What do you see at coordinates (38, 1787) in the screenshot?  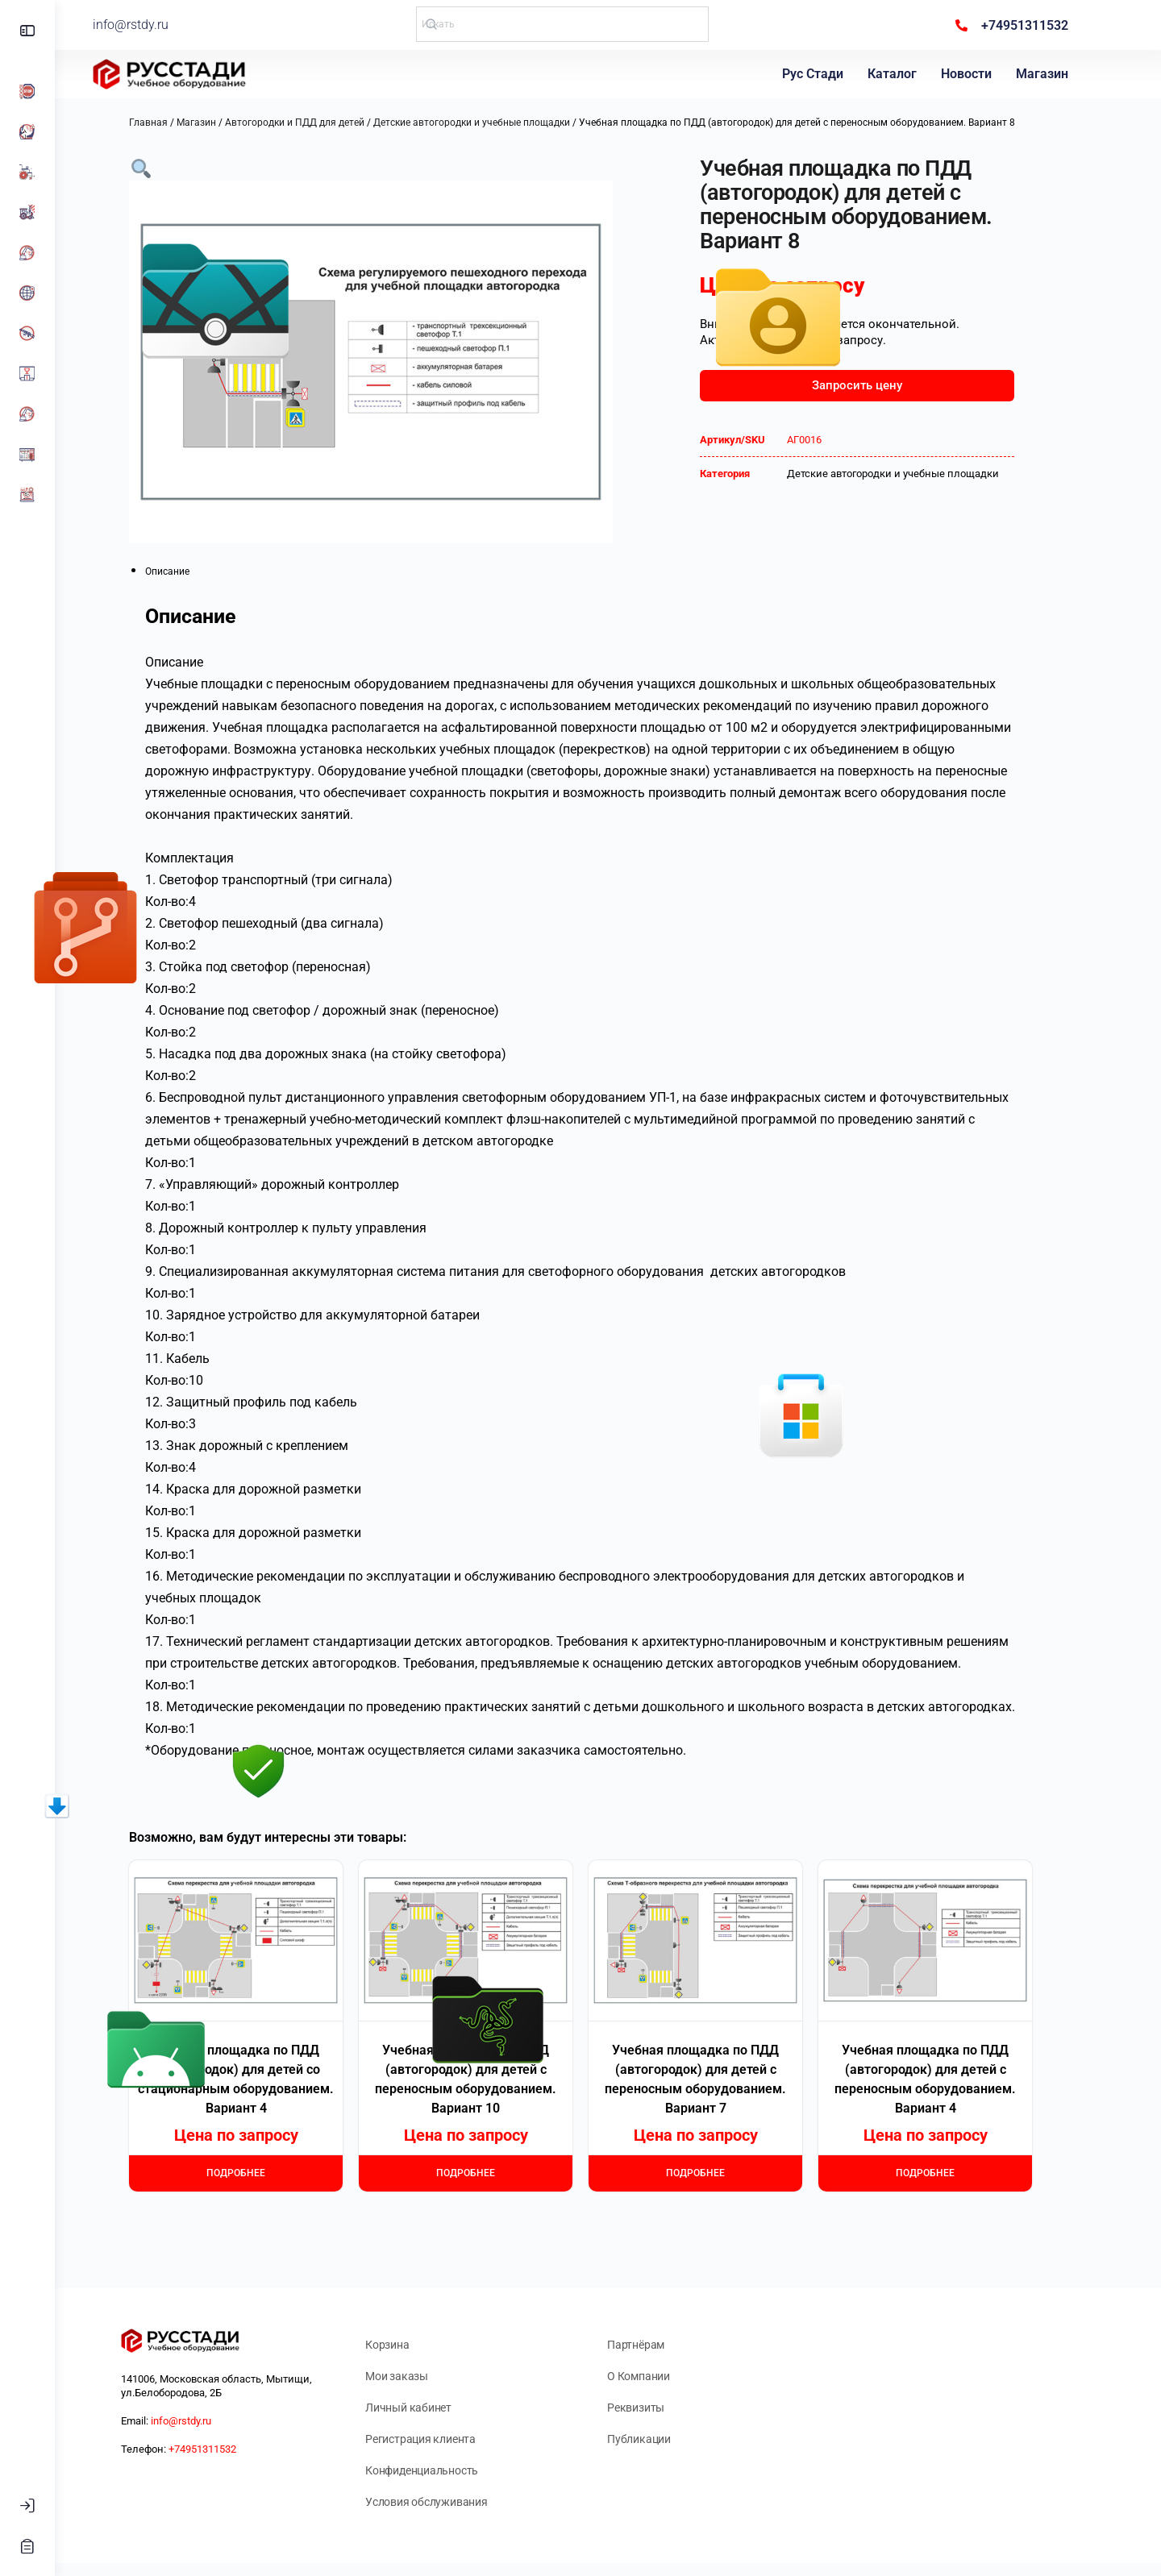 I see `download in progress indicator` at bounding box center [38, 1787].